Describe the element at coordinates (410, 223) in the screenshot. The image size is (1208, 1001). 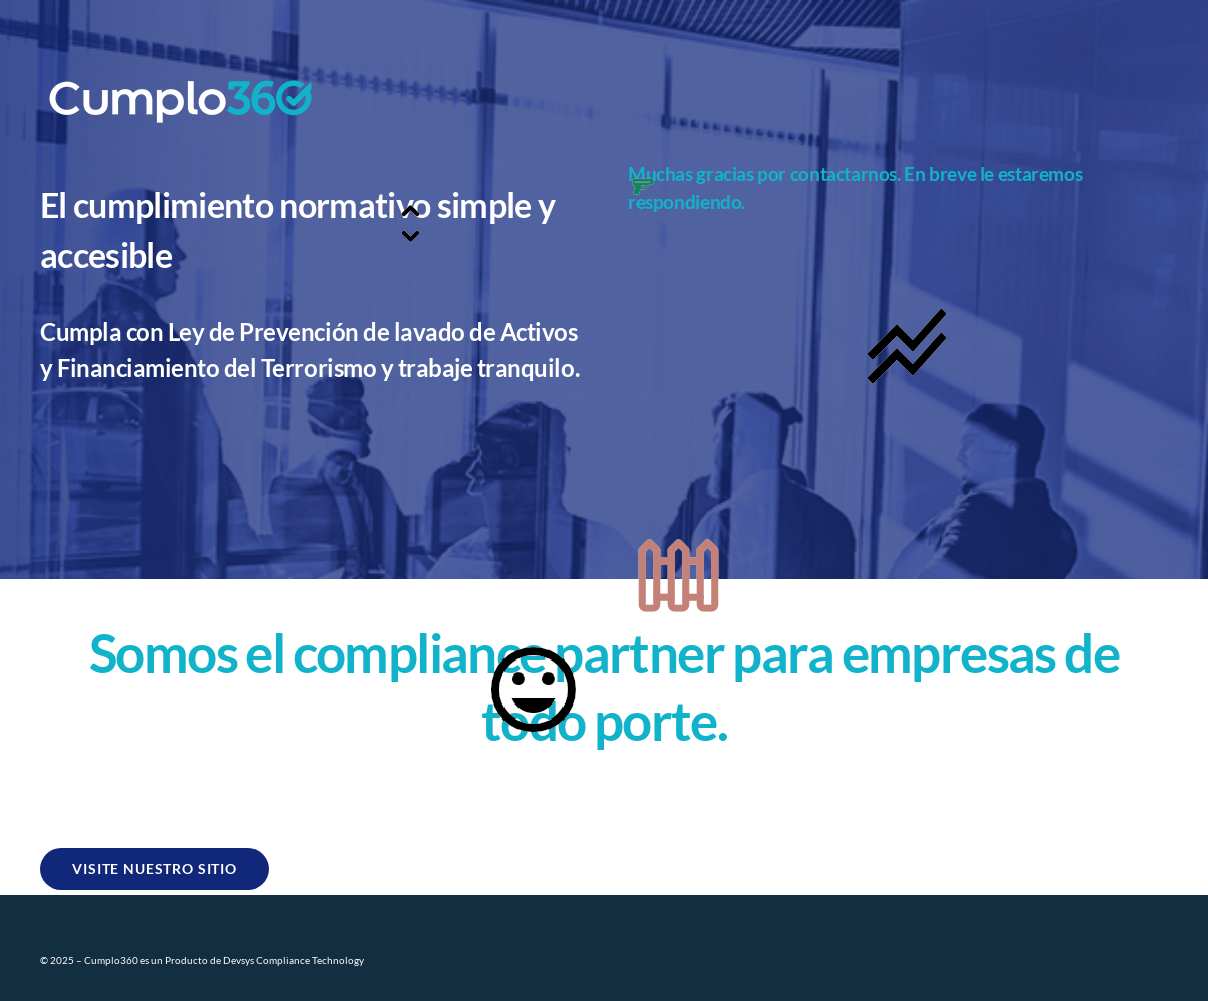
I see `expand to show more content` at that location.